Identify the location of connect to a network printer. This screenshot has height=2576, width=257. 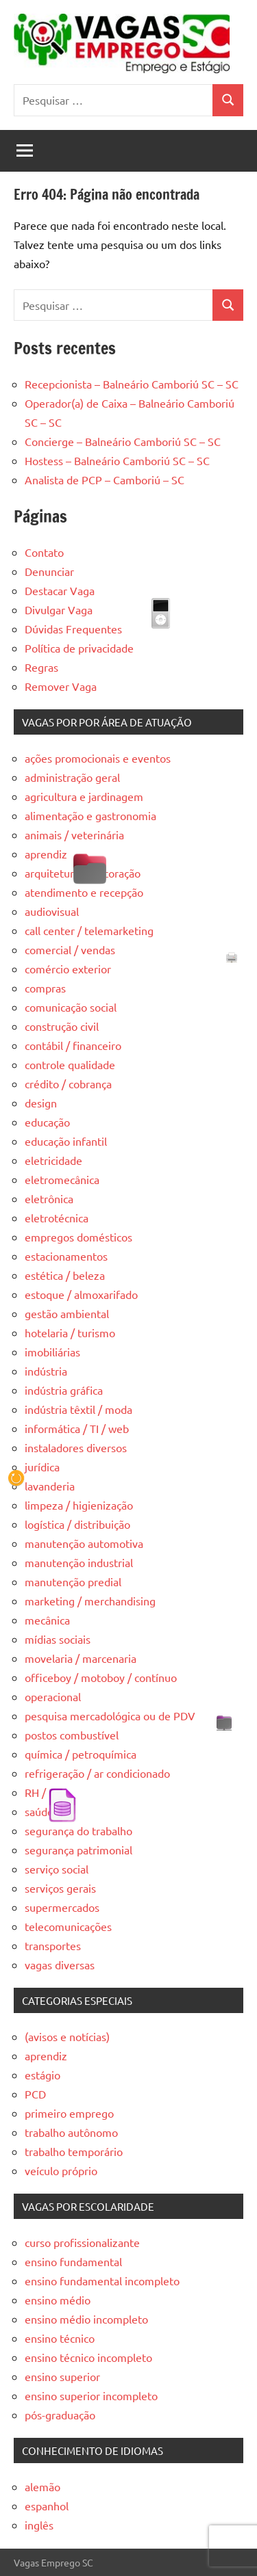
(232, 958).